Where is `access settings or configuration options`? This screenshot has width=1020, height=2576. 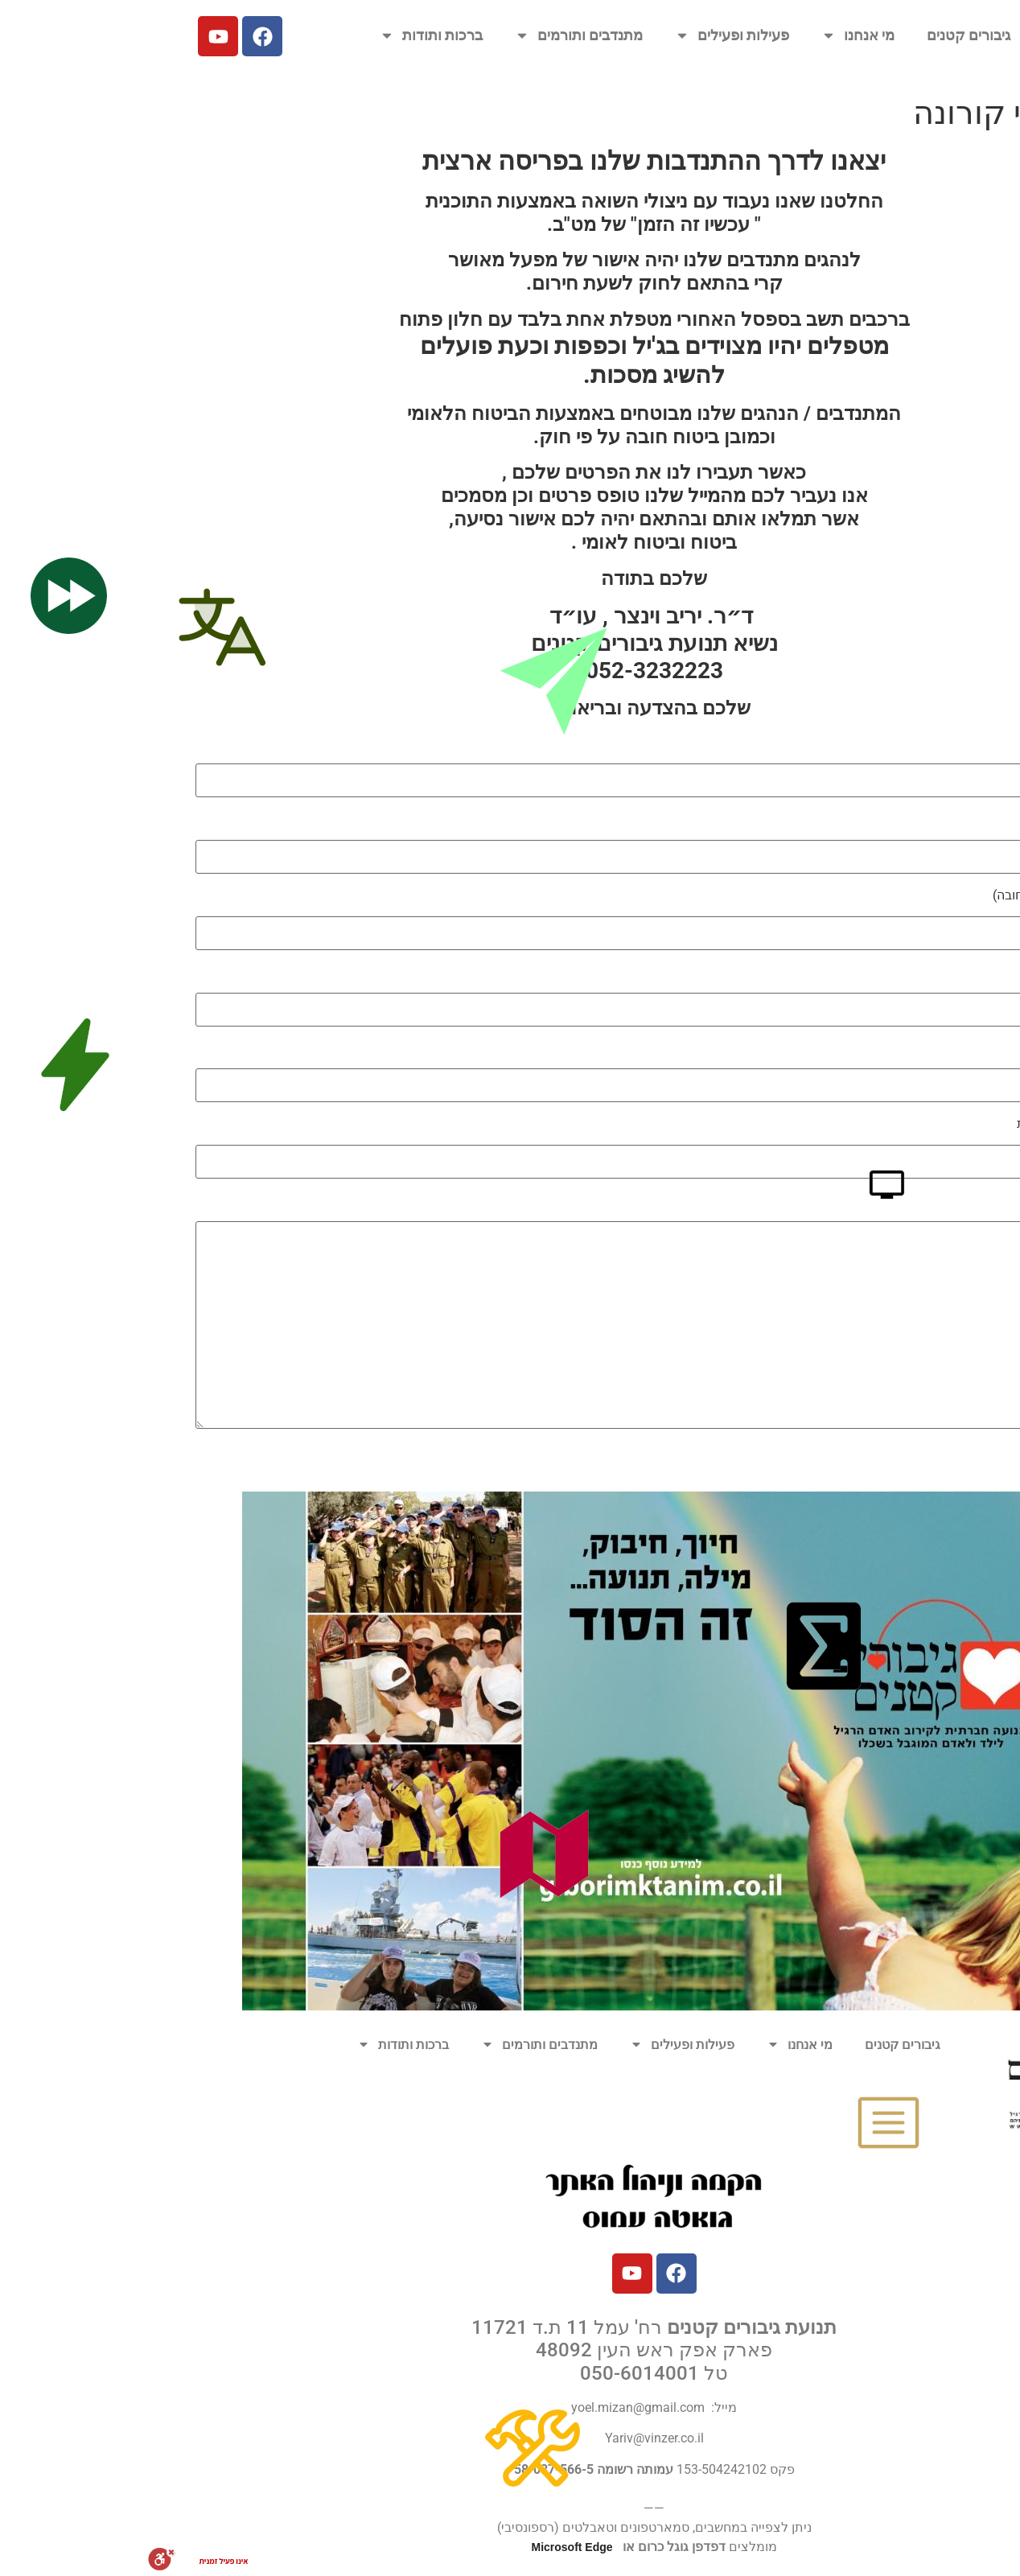 access settings or configuration options is located at coordinates (533, 2448).